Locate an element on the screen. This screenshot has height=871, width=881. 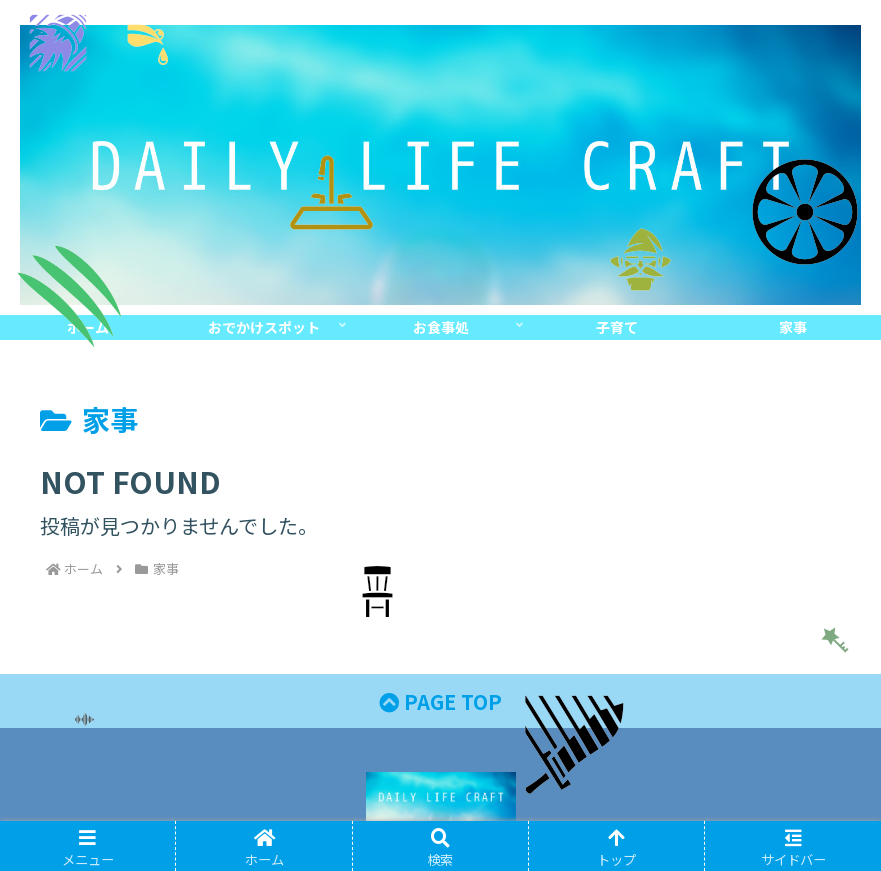
indicates damage or attack action in a game is located at coordinates (69, 296).